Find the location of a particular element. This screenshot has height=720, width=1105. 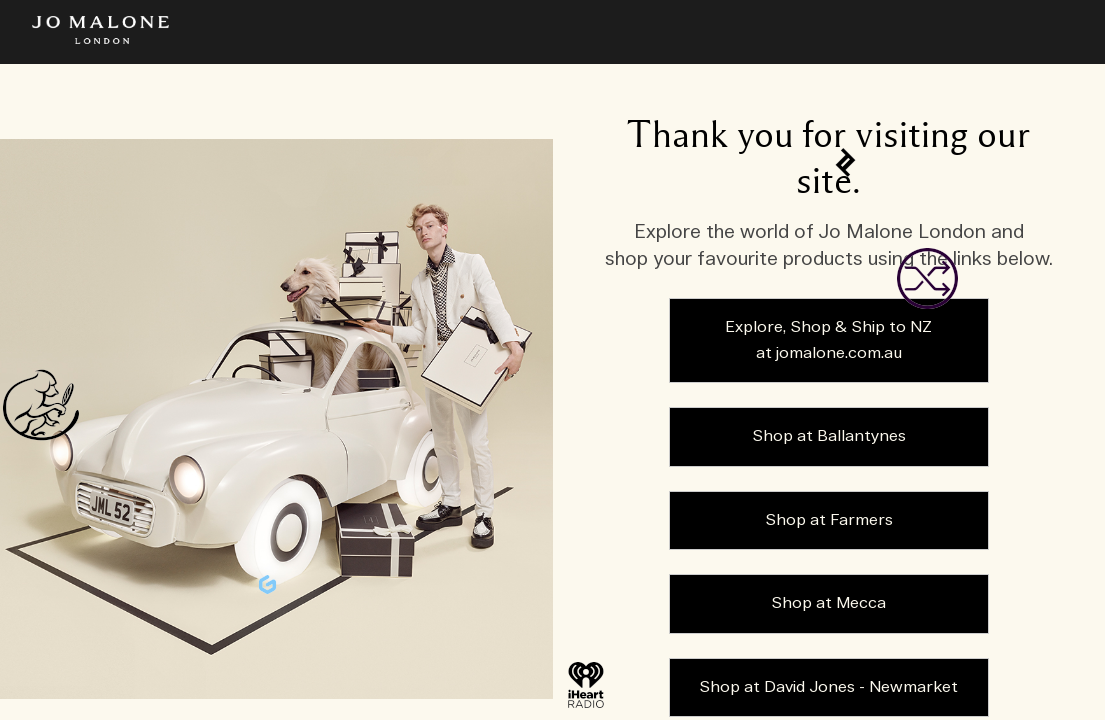

changedetection app logo is located at coordinates (927, 278).